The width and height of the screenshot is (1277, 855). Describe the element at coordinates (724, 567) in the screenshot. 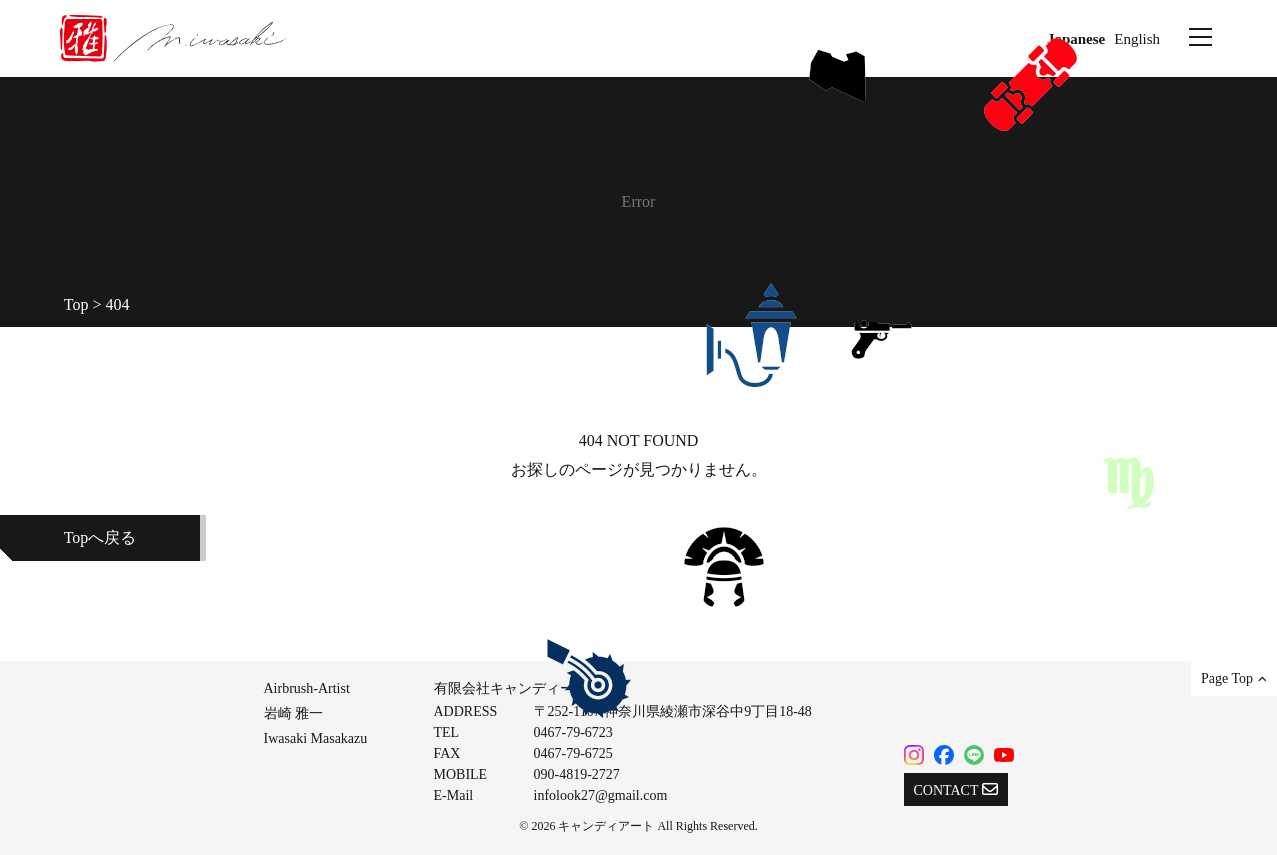

I see `select roman or ancient warrior character class` at that location.